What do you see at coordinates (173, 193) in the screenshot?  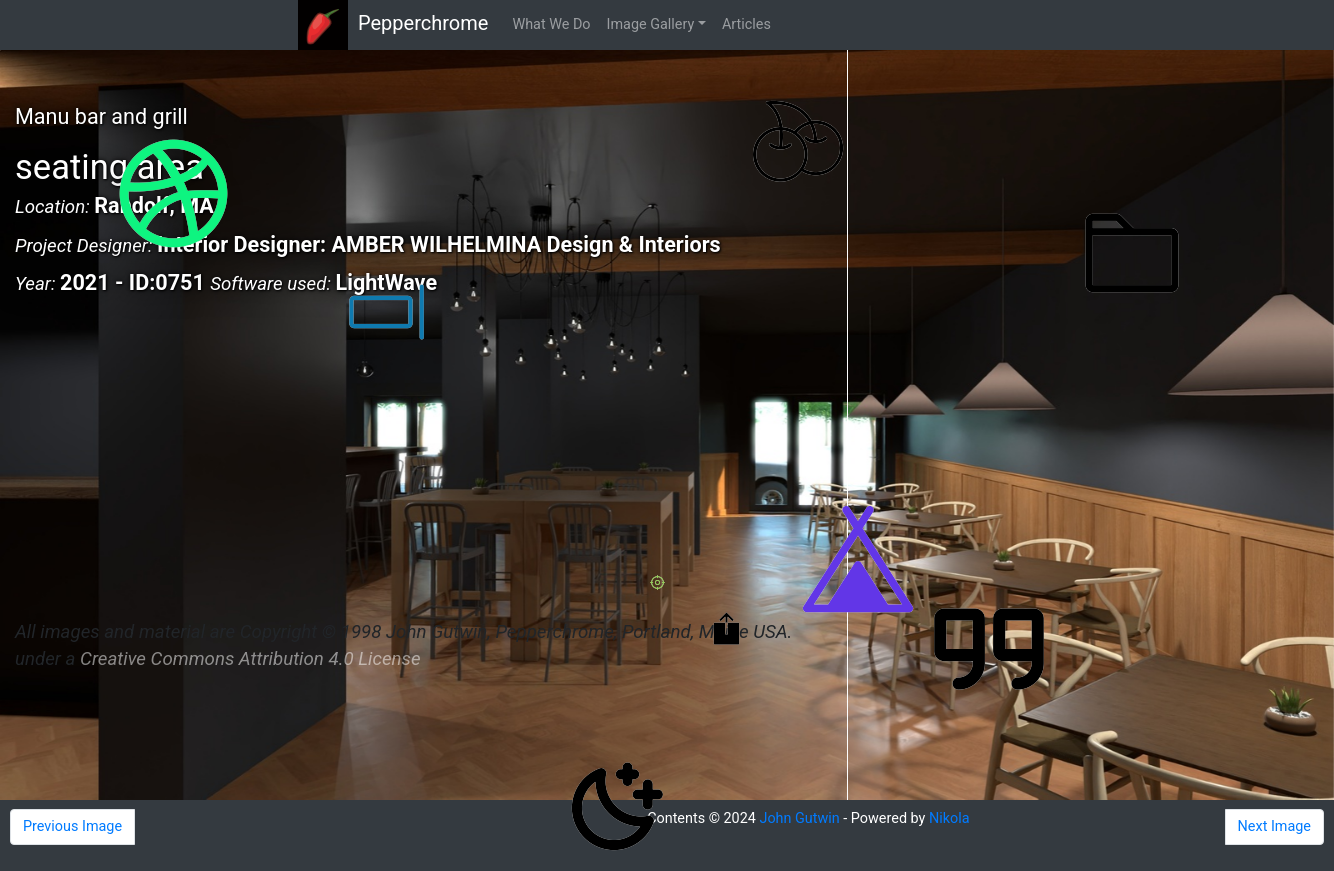 I see `visit dribbble profile or portfolio` at bounding box center [173, 193].